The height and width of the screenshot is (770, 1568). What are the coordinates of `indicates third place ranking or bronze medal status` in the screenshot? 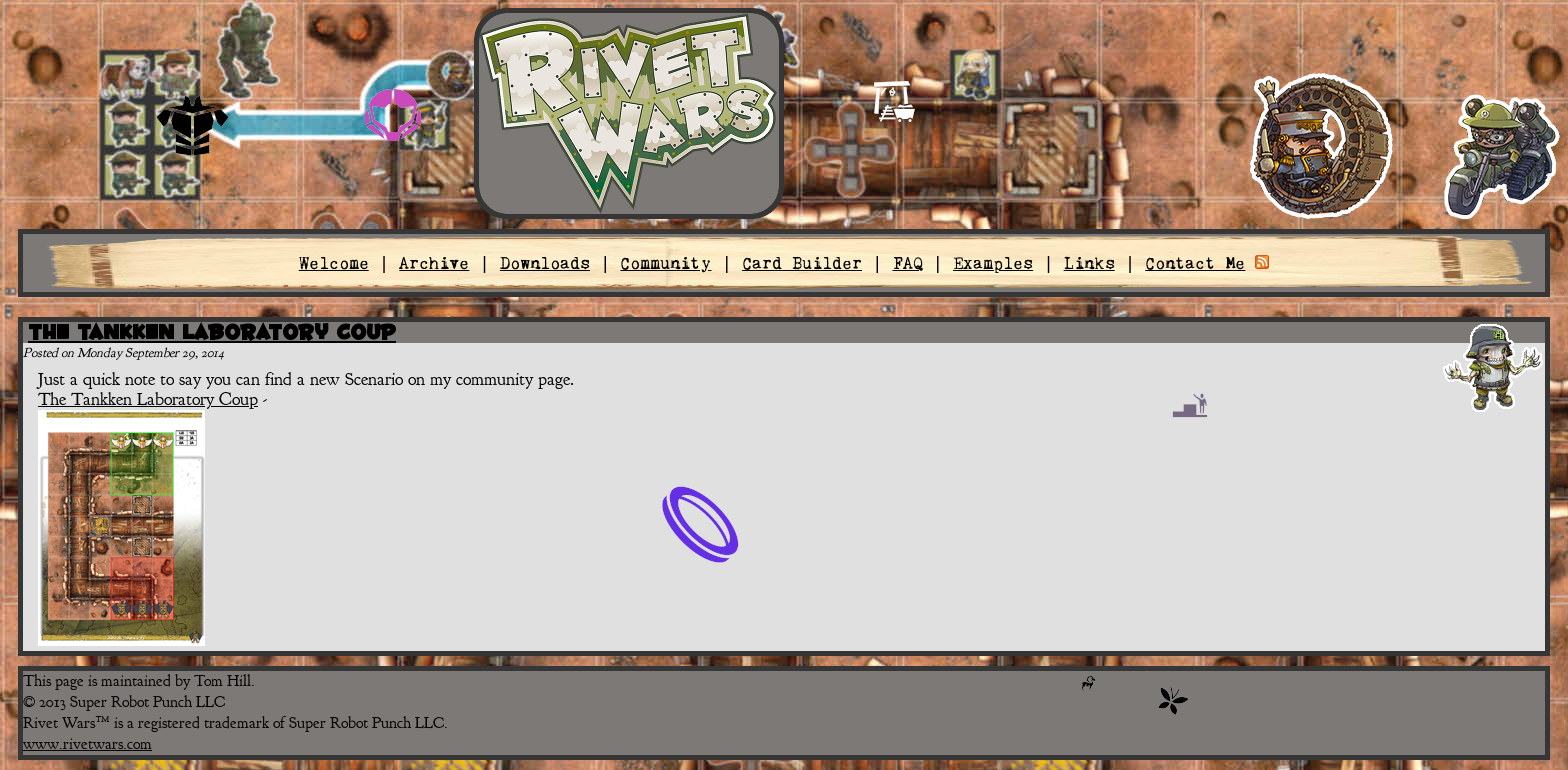 It's located at (1190, 400).